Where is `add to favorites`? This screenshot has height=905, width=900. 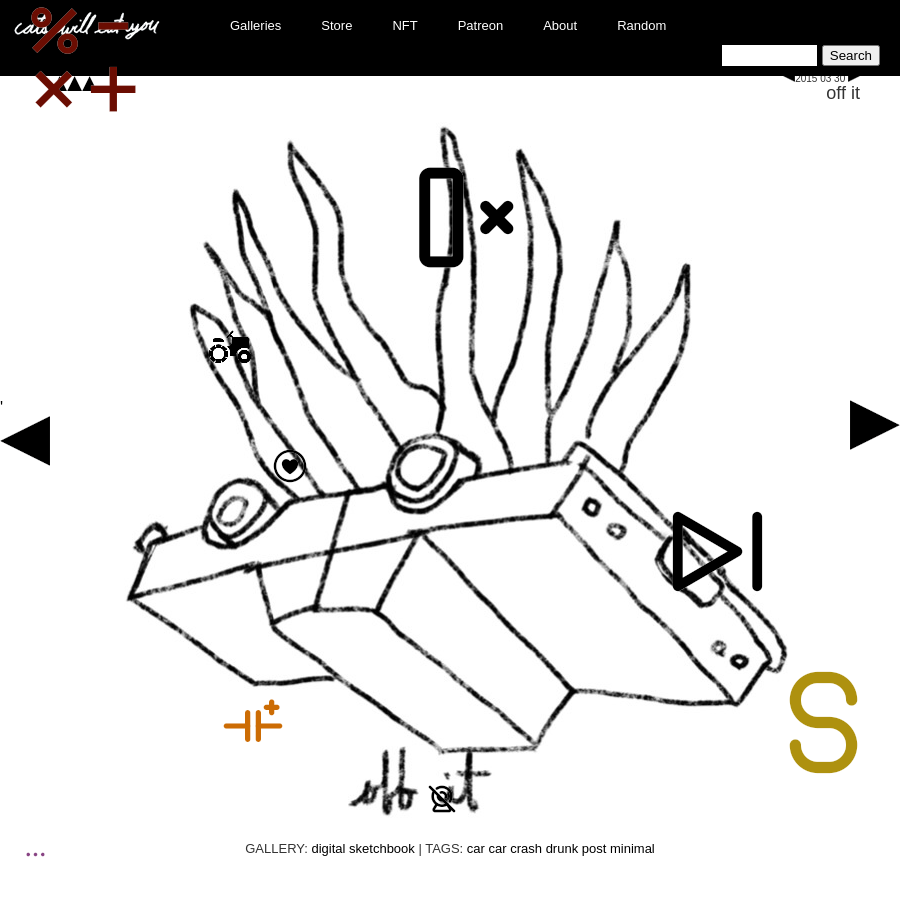
add to favorites is located at coordinates (290, 466).